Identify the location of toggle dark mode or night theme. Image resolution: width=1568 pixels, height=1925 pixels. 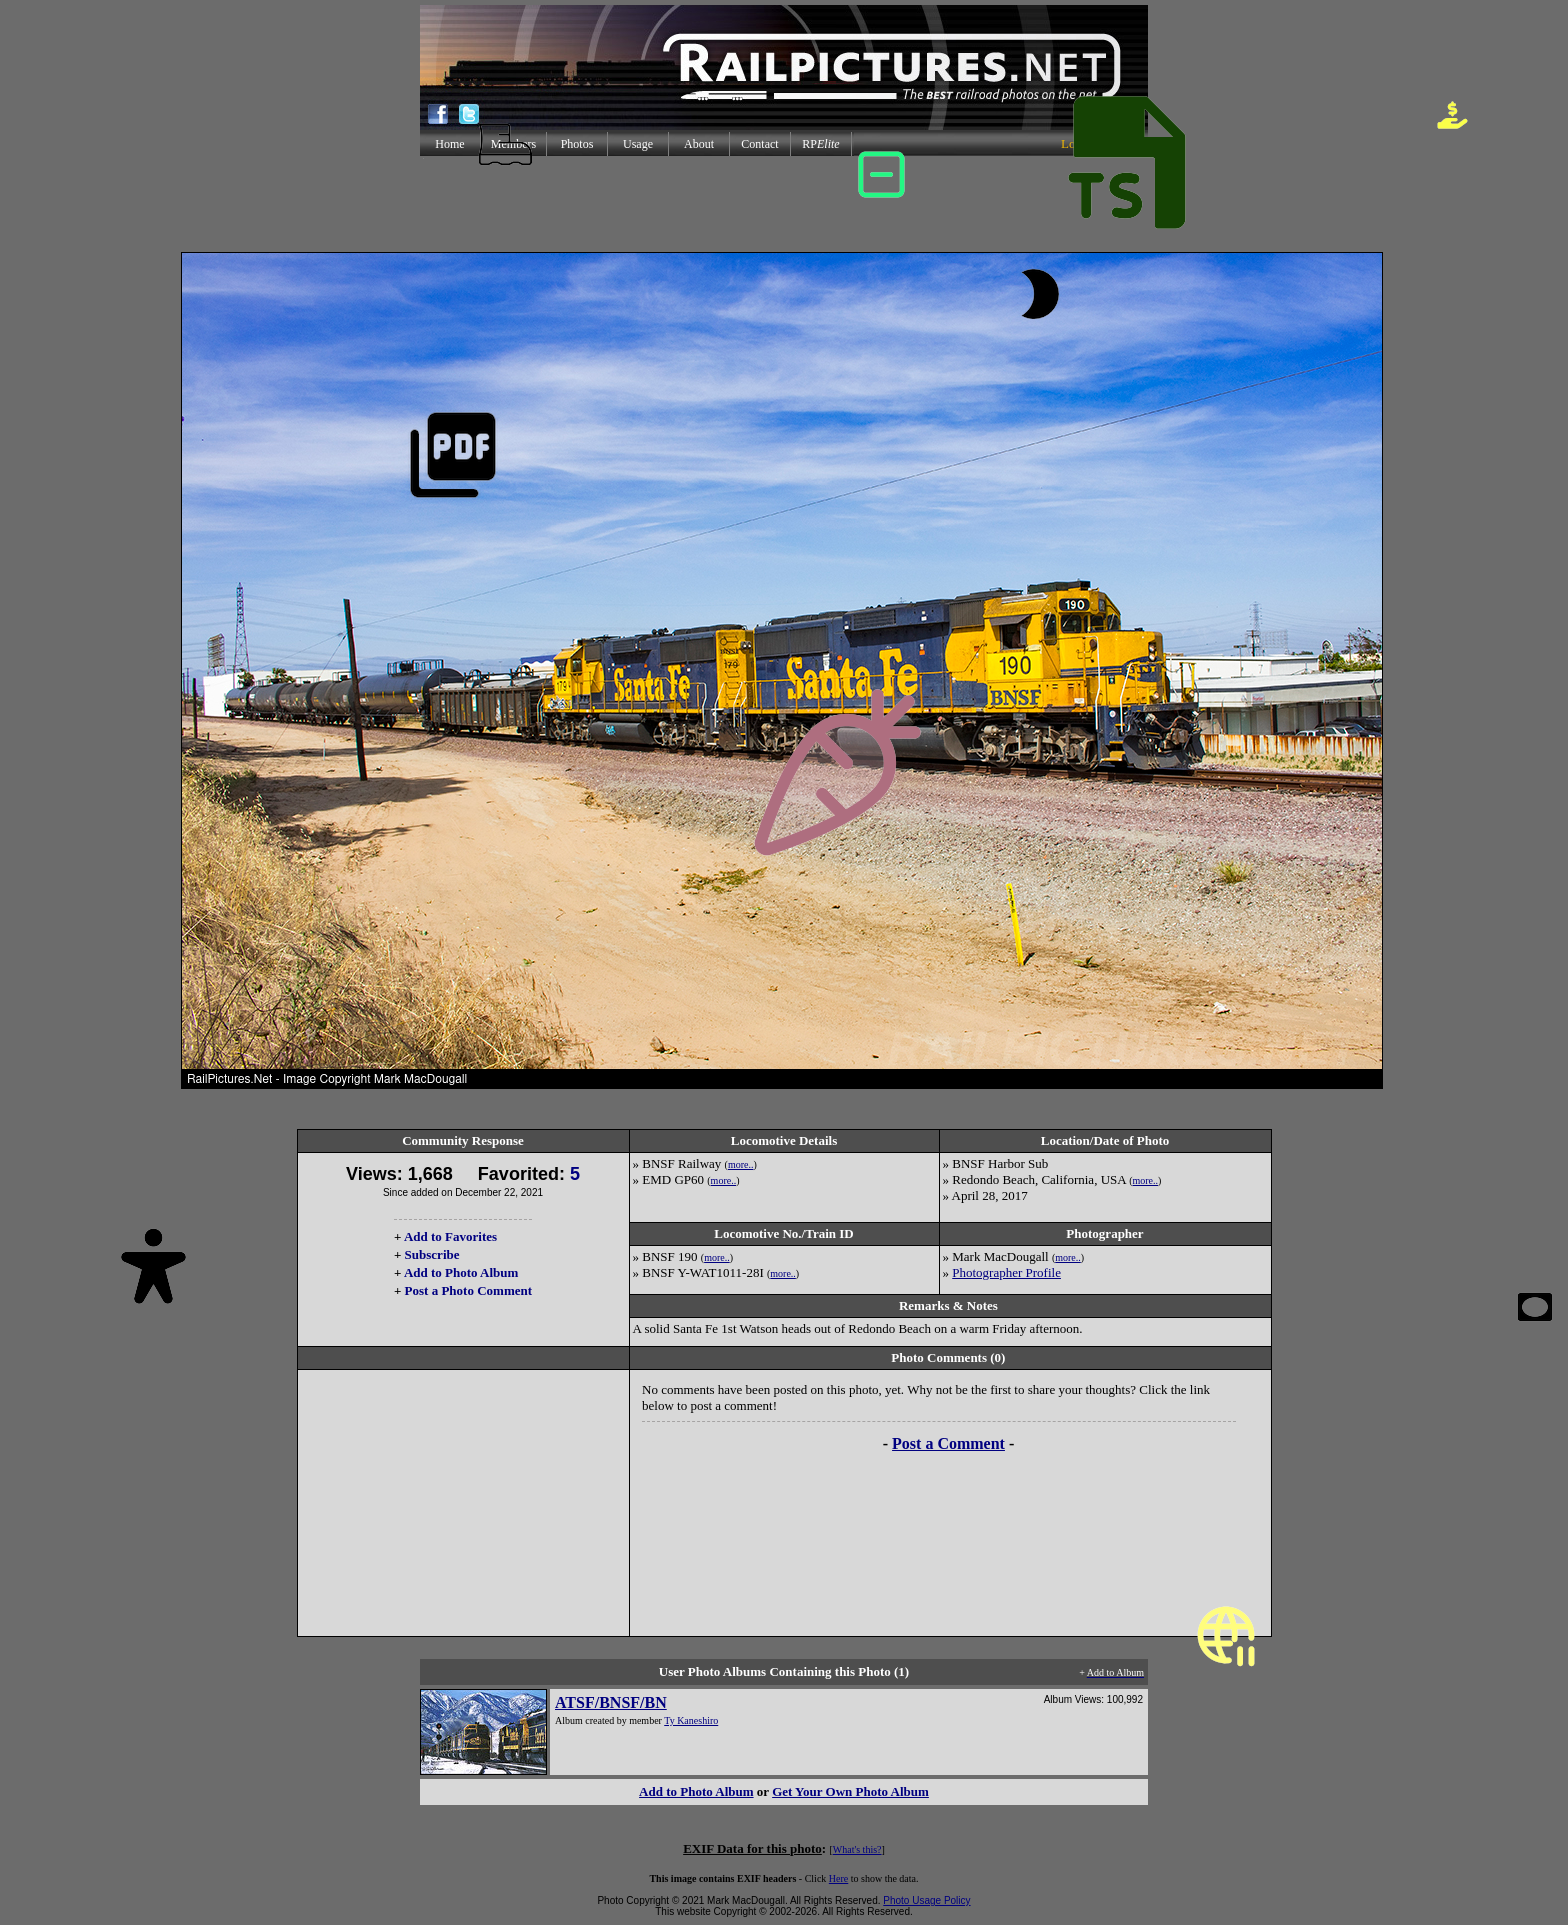
(1039, 294).